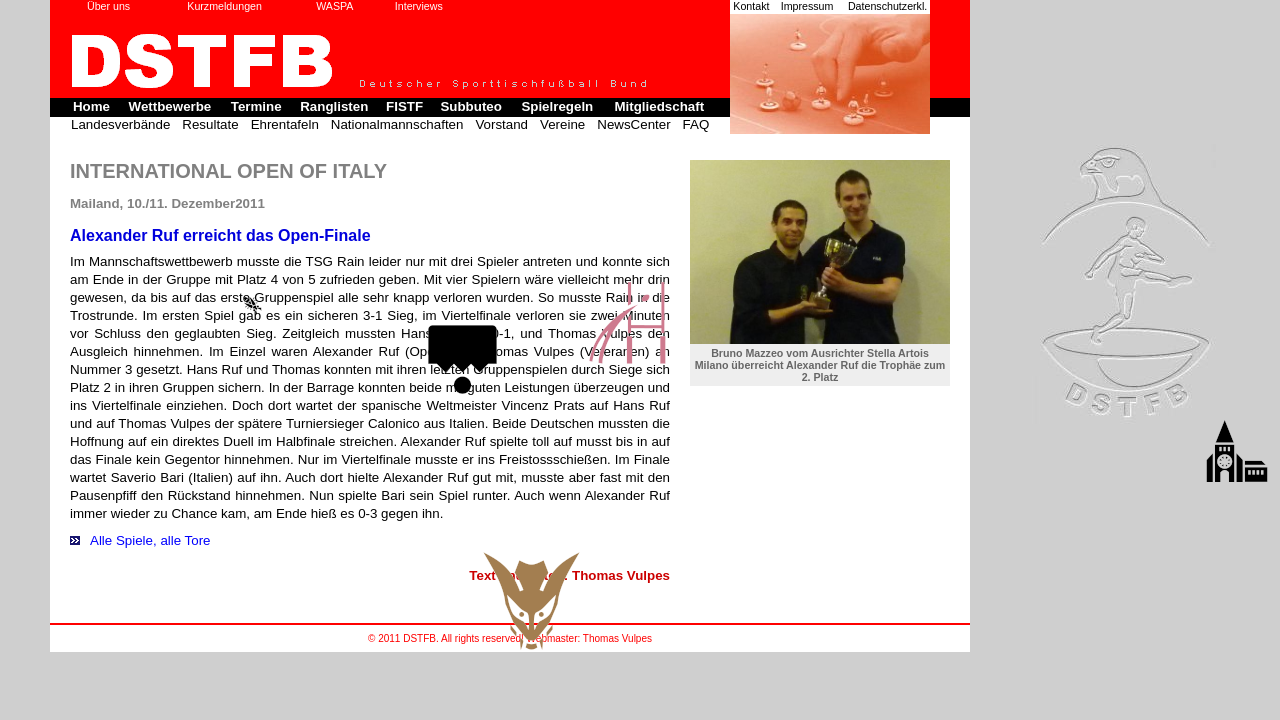 This screenshot has width=1280, height=720. What do you see at coordinates (629, 323) in the screenshot?
I see `indicates a successful rugby conversion kick` at bounding box center [629, 323].